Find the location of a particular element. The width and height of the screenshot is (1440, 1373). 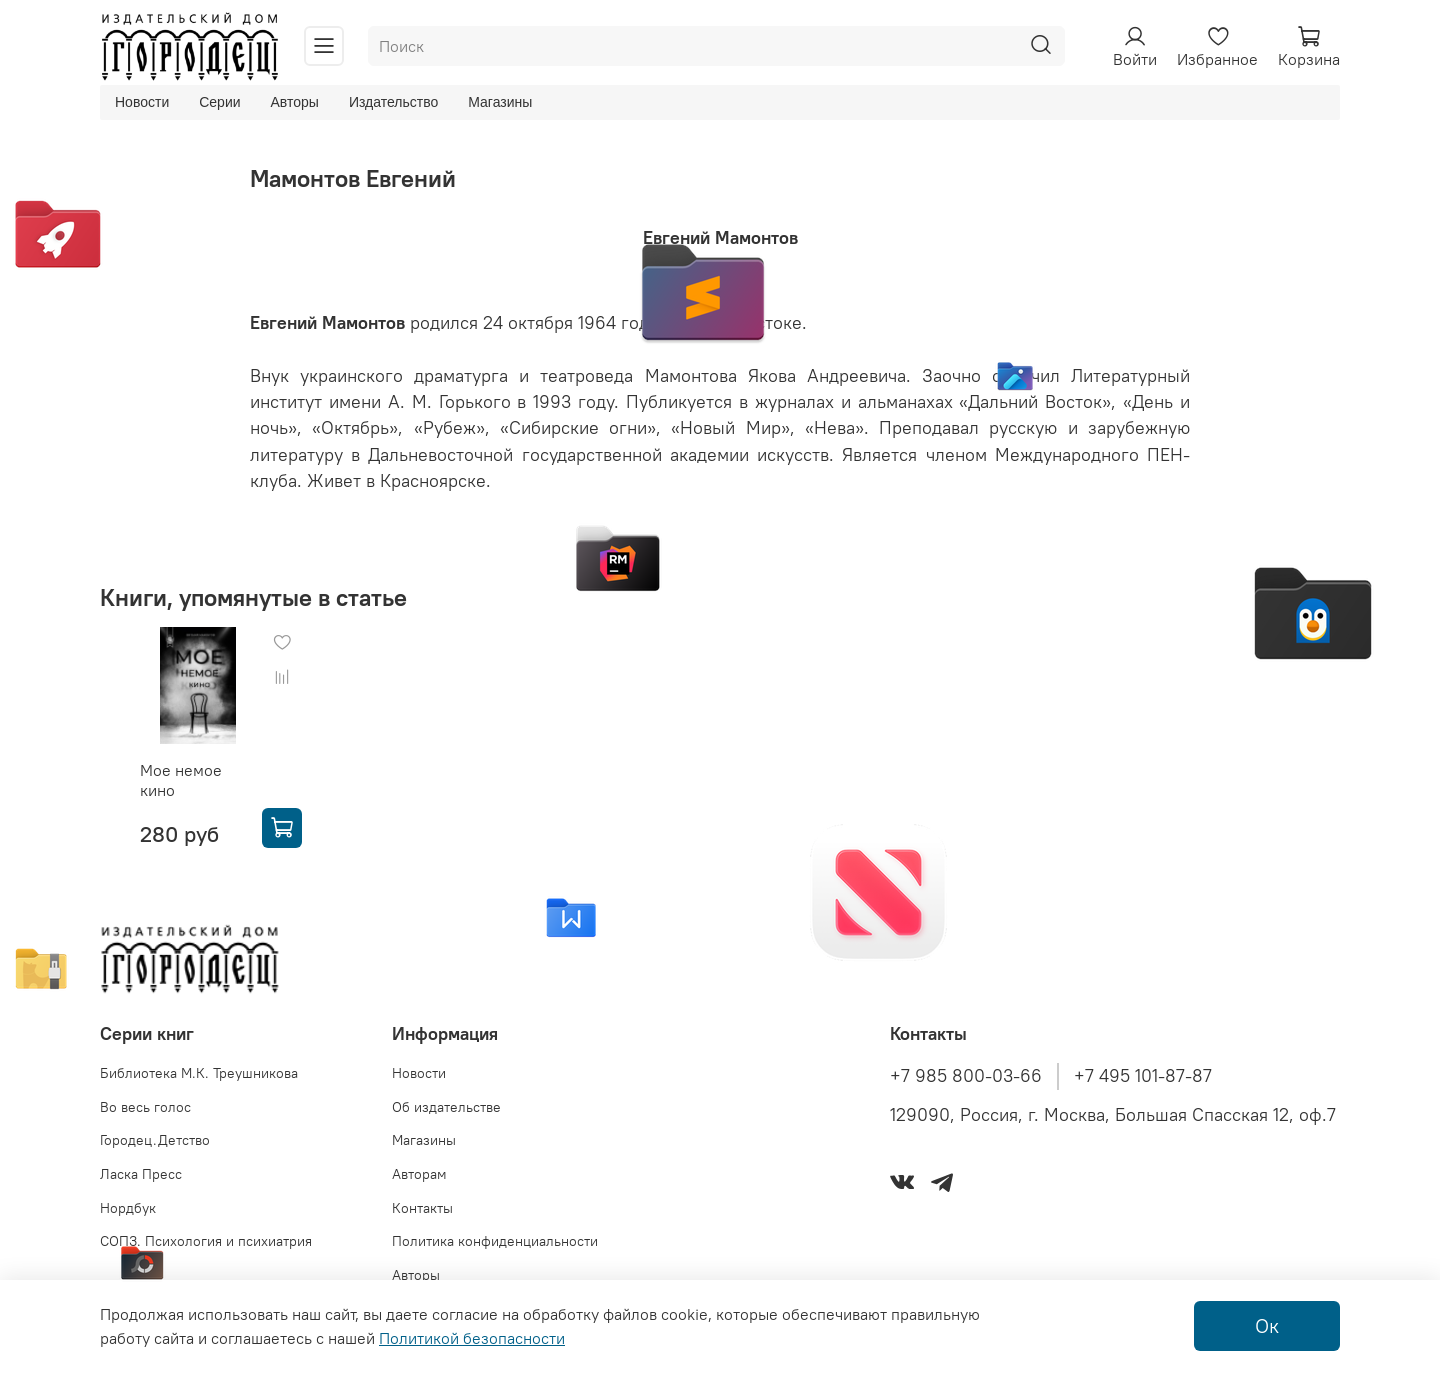

open sublime text project folder is located at coordinates (702, 295).